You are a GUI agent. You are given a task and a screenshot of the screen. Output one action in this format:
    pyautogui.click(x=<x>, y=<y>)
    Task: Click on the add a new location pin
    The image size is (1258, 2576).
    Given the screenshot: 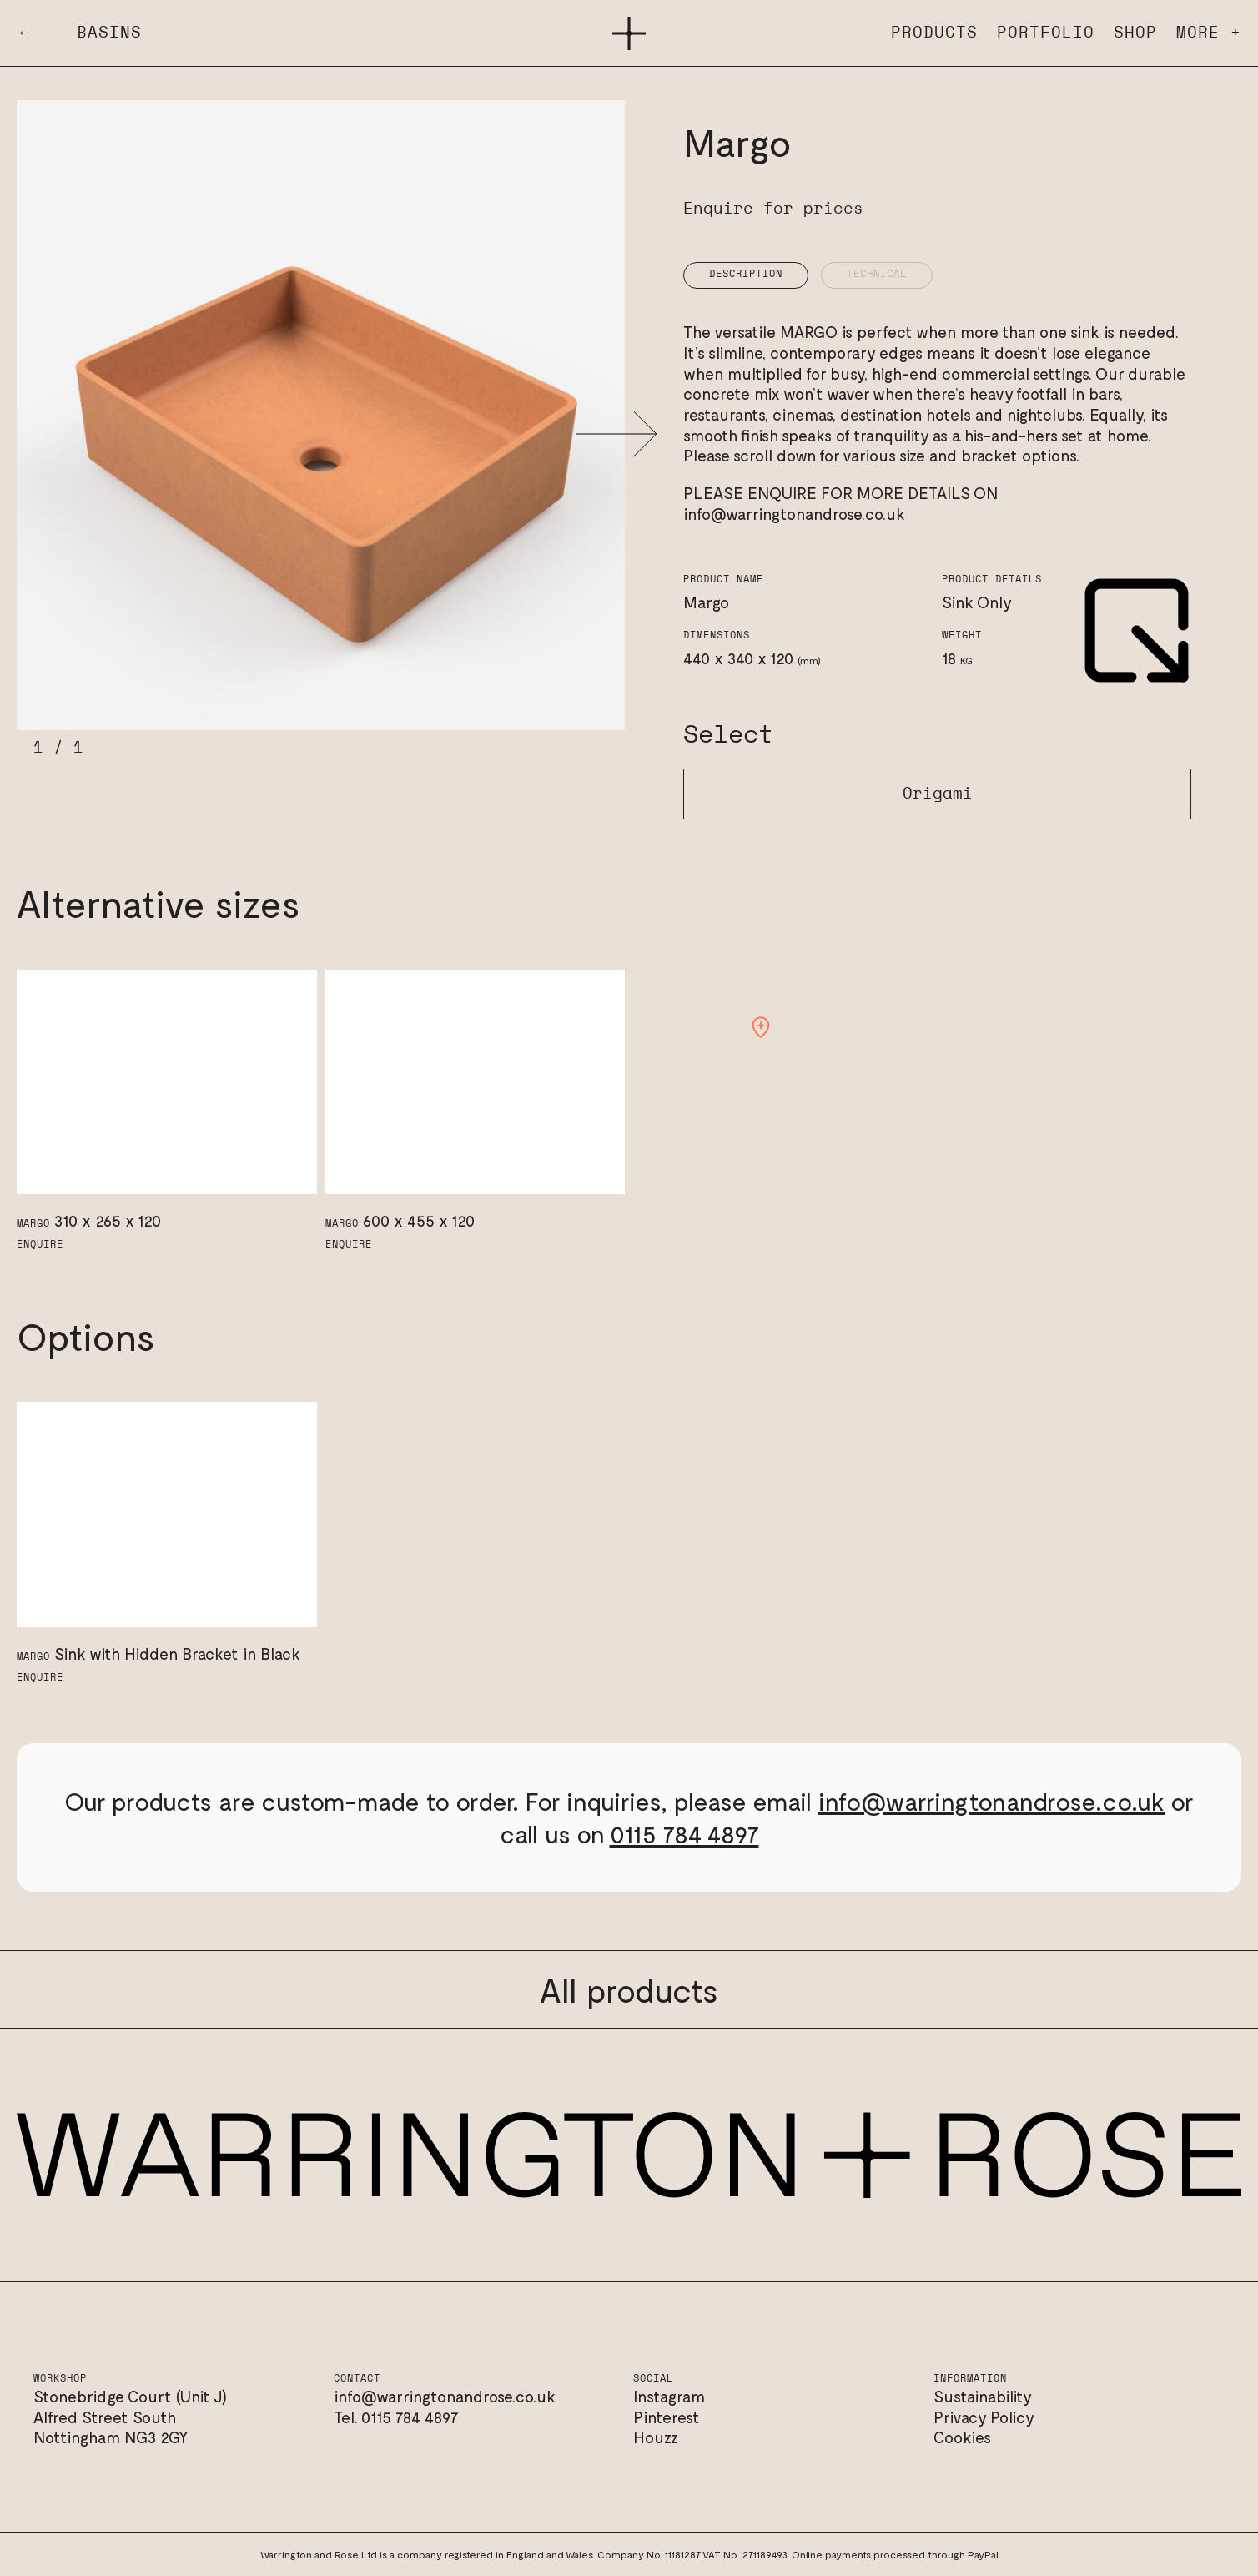 What is the action you would take?
    pyautogui.click(x=761, y=1027)
    